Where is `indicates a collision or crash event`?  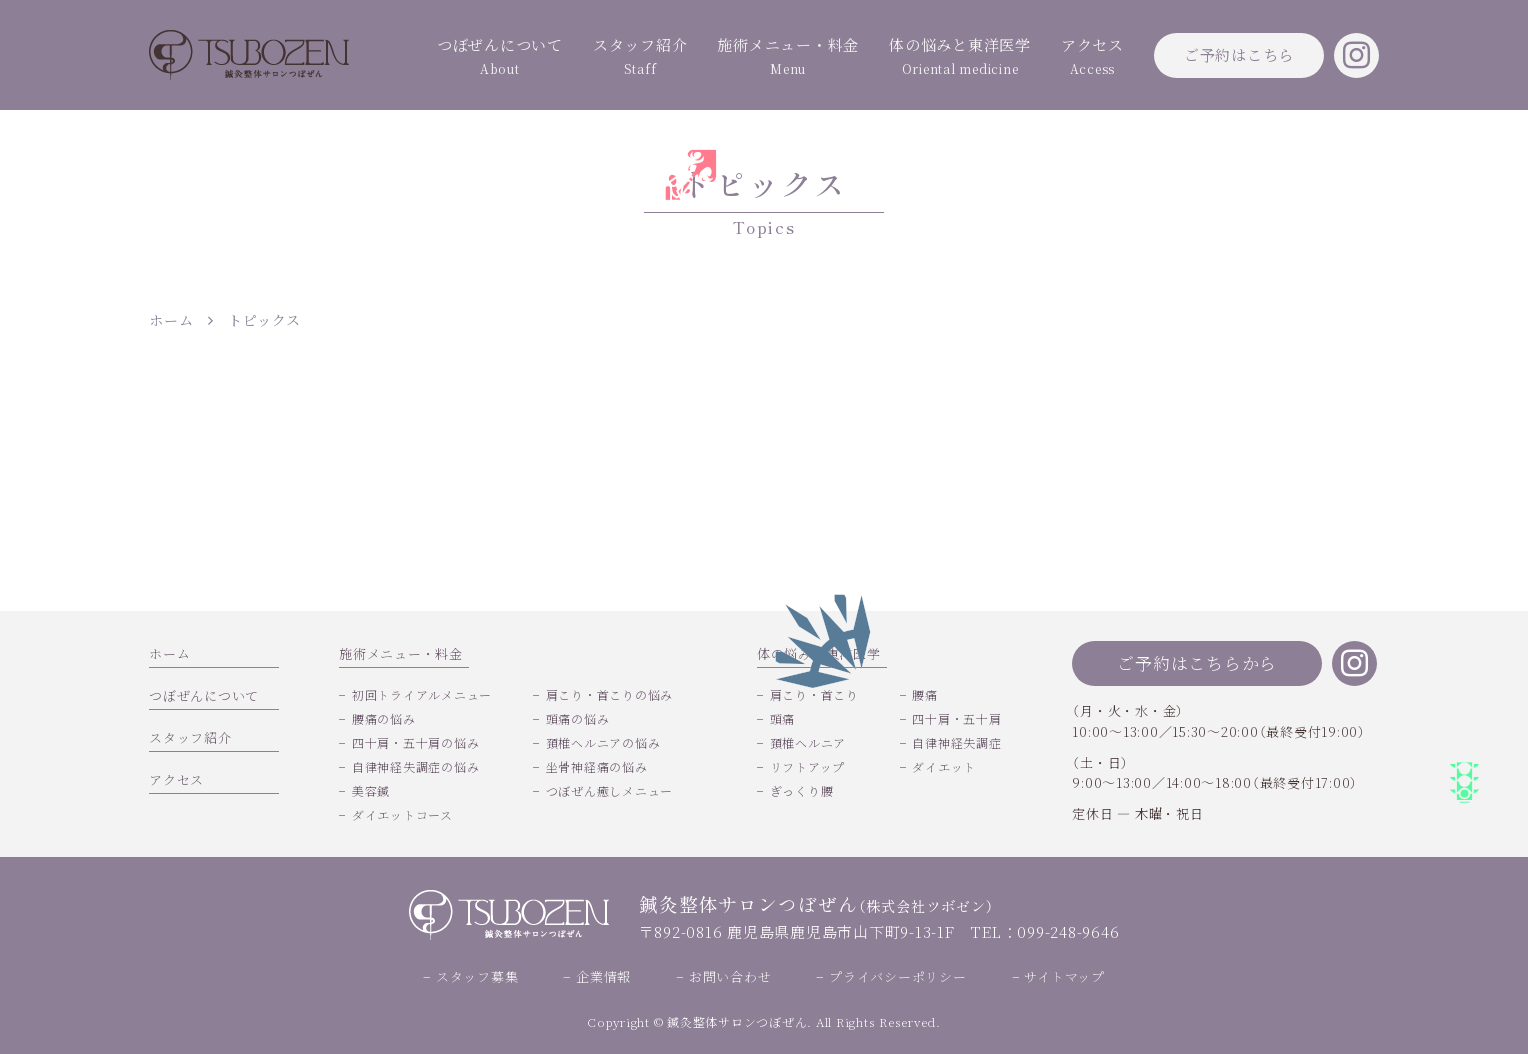 indicates a collision or crash event is located at coordinates (823, 642).